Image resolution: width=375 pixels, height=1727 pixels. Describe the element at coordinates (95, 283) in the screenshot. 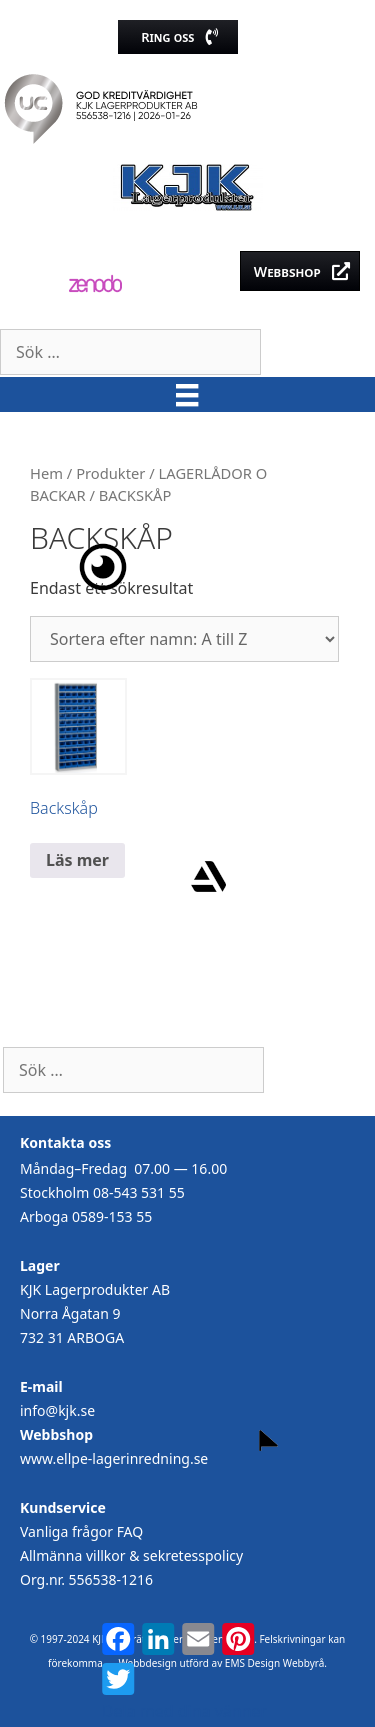

I see `open zenodo research repository` at that location.